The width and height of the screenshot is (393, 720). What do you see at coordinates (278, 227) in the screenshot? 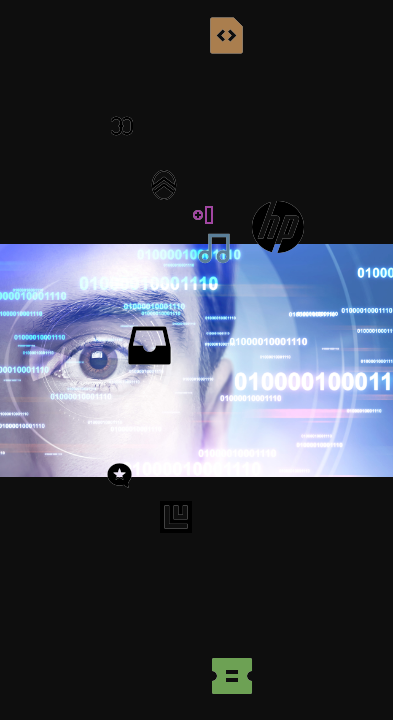
I see `HP brand logo` at bounding box center [278, 227].